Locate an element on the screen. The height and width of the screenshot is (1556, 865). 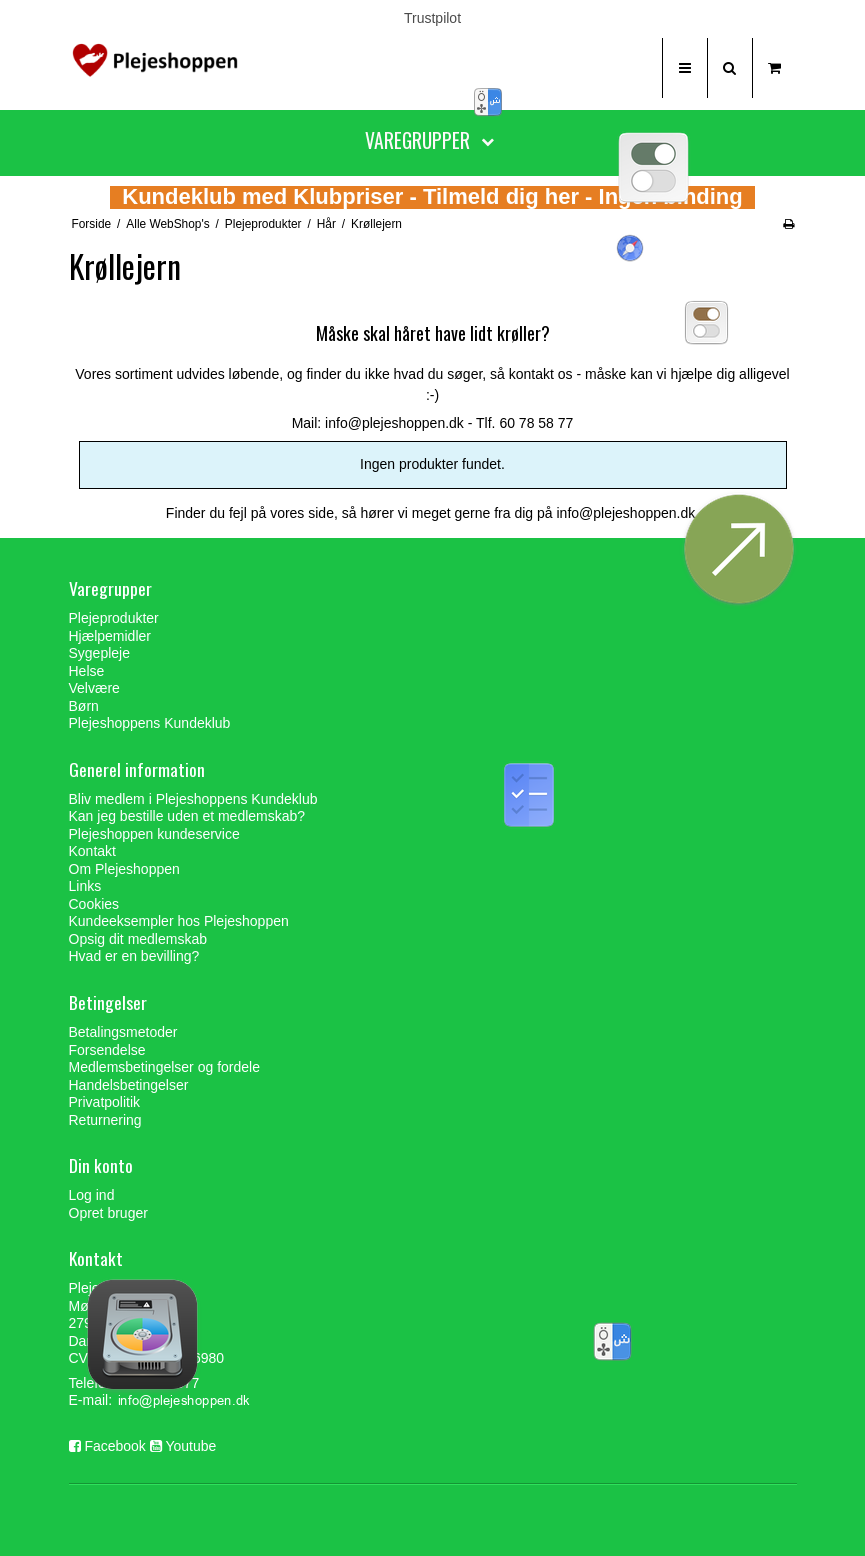
open disk usage analyzer is located at coordinates (142, 1334).